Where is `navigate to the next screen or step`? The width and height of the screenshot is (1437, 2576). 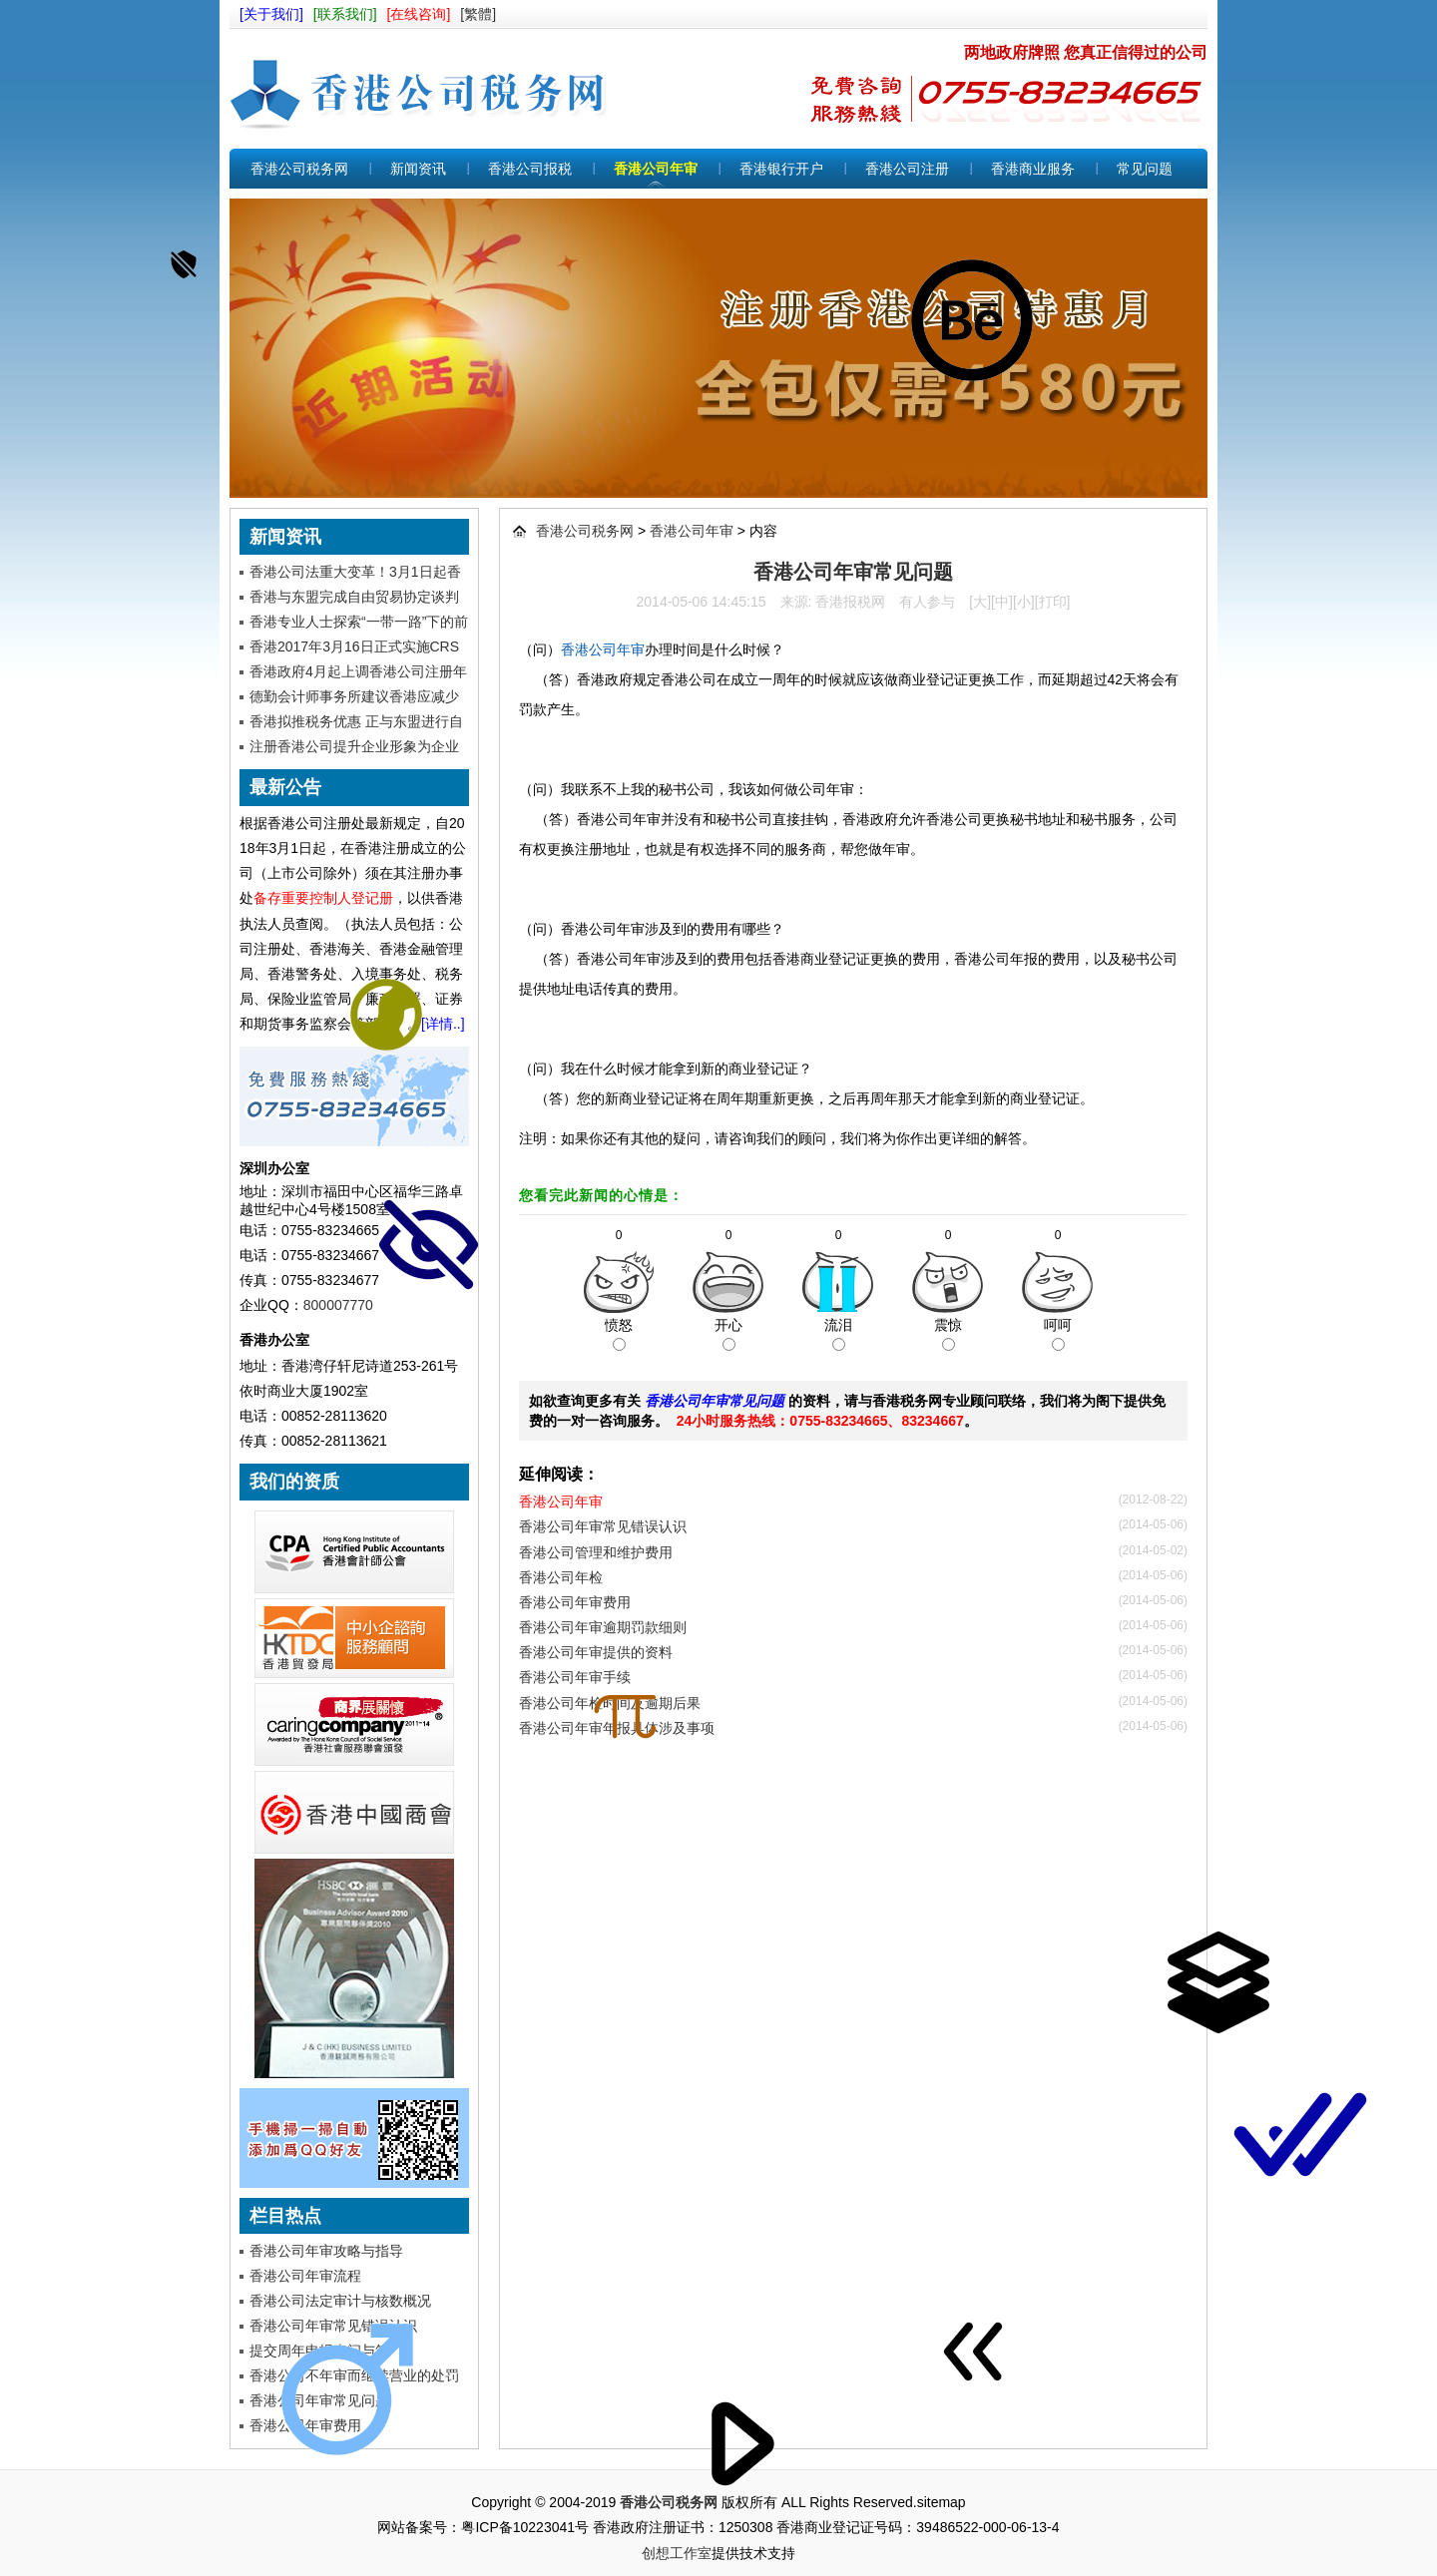
navigate to the next screen or step is located at coordinates (735, 2443).